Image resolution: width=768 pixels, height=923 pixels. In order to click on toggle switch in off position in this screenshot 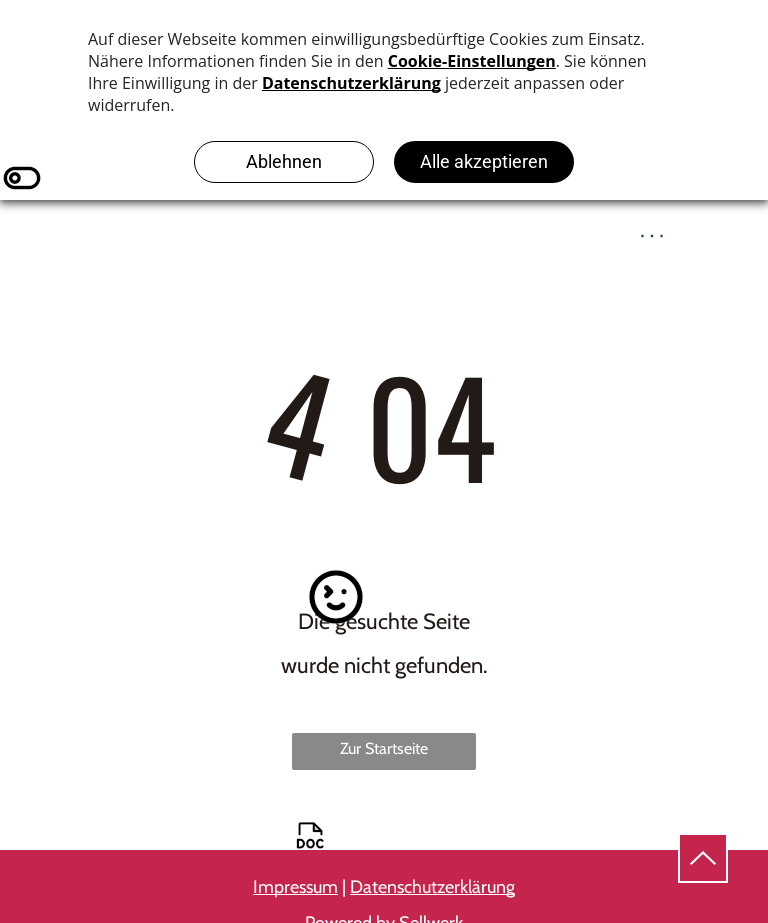, I will do `click(22, 178)`.